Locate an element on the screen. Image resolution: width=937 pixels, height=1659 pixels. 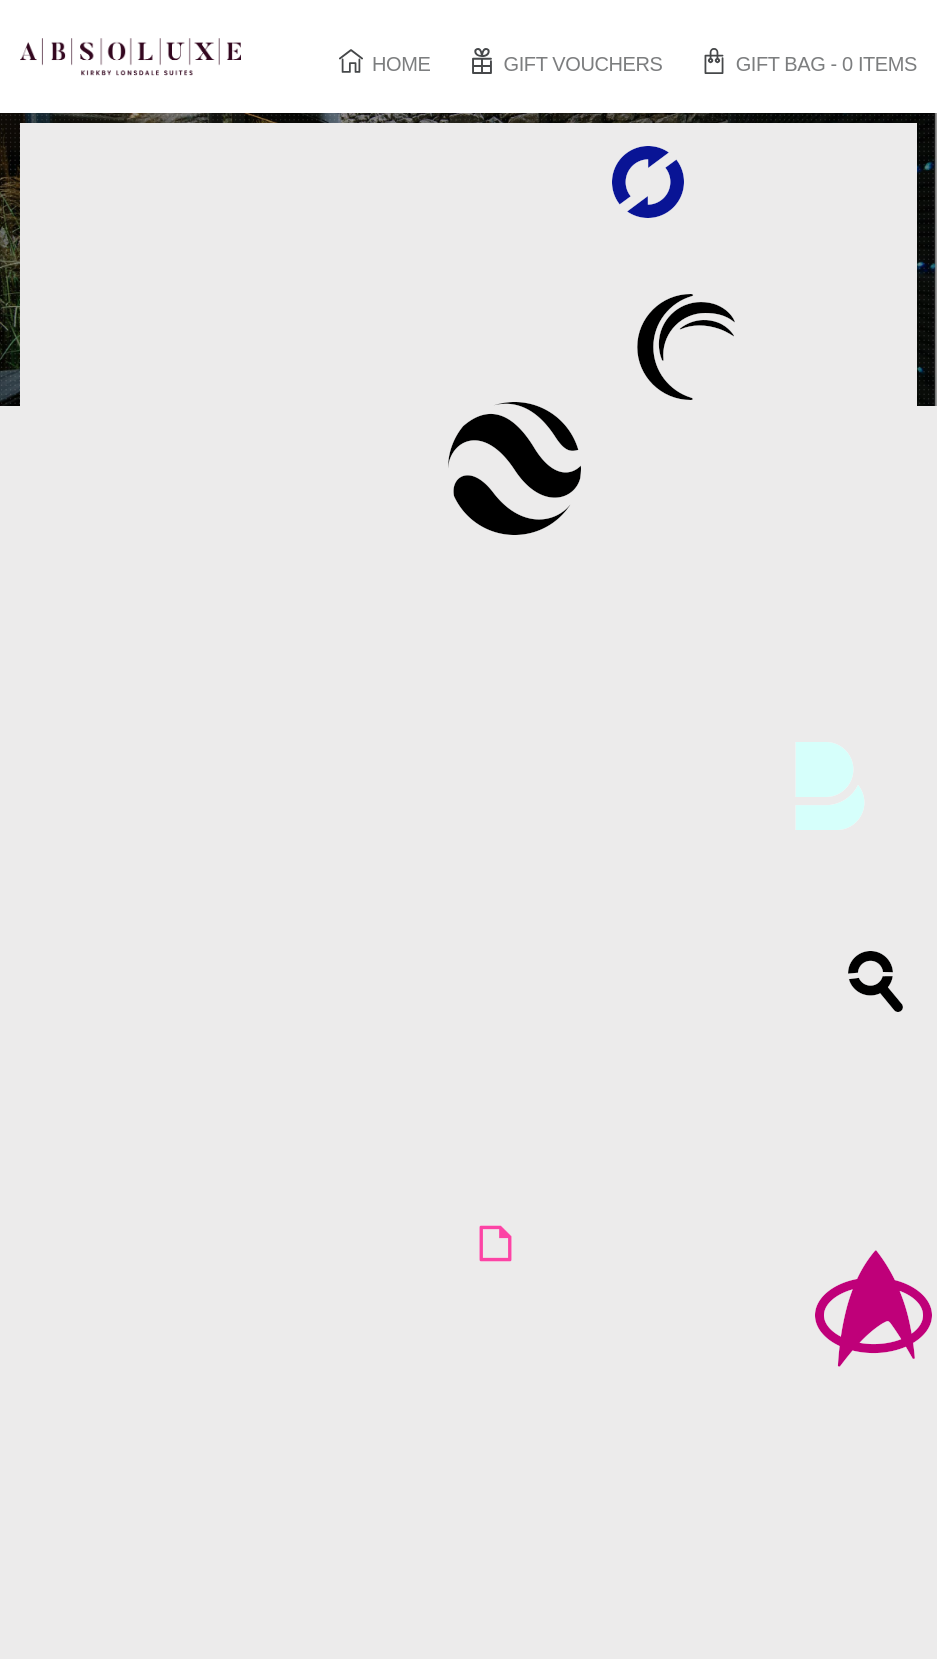
akamai technologies company logo is located at coordinates (686, 347).